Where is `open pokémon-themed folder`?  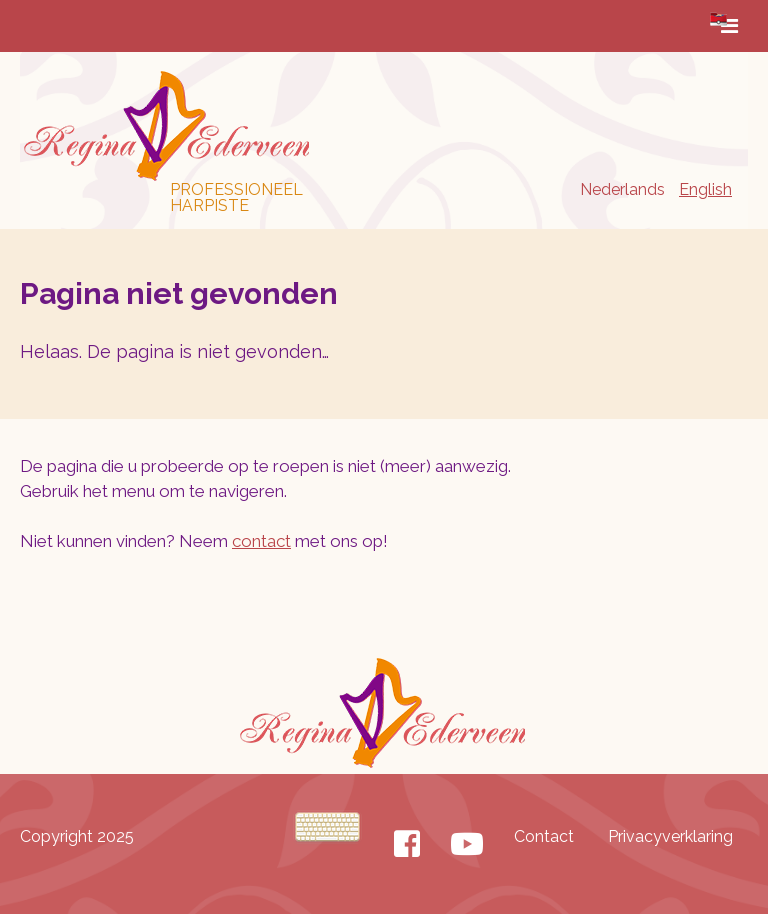
open pokémon-themed folder is located at coordinates (718, 19).